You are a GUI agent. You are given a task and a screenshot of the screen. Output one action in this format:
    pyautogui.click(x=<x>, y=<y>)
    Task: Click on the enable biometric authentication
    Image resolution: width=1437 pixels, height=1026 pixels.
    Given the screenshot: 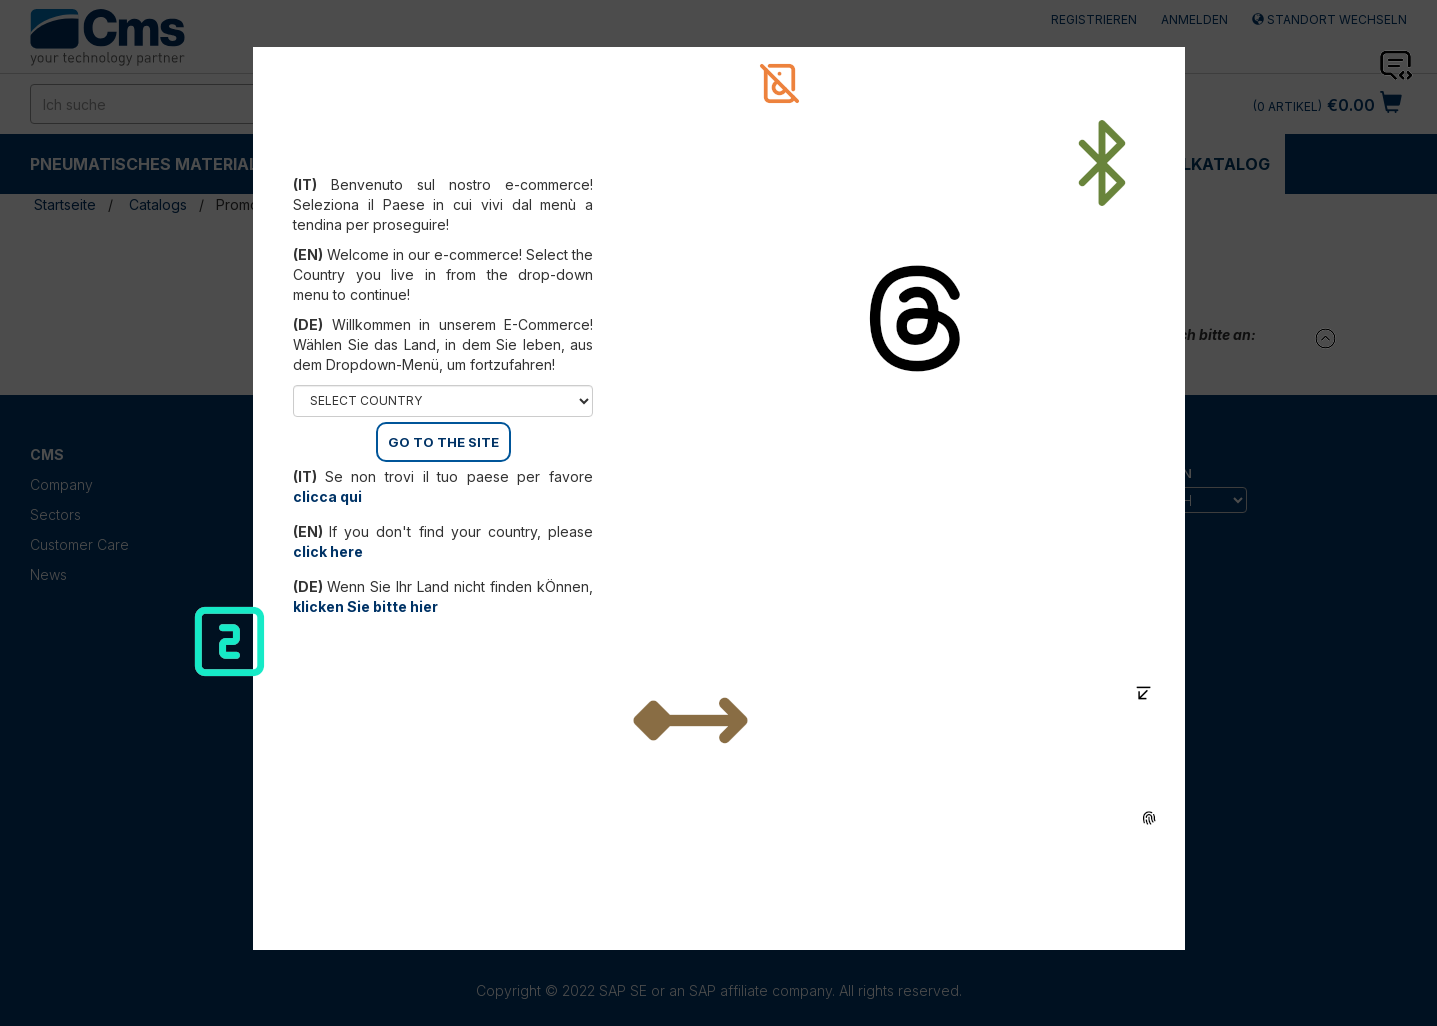 What is the action you would take?
    pyautogui.click(x=1149, y=818)
    